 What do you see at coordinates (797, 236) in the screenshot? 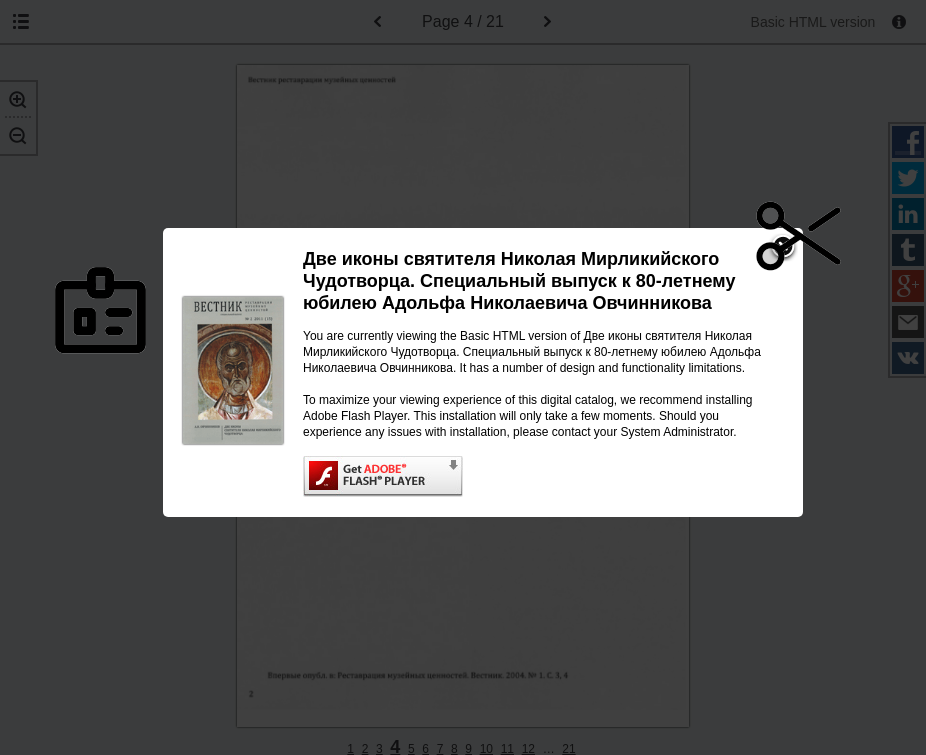
I see `cut selected content` at bounding box center [797, 236].